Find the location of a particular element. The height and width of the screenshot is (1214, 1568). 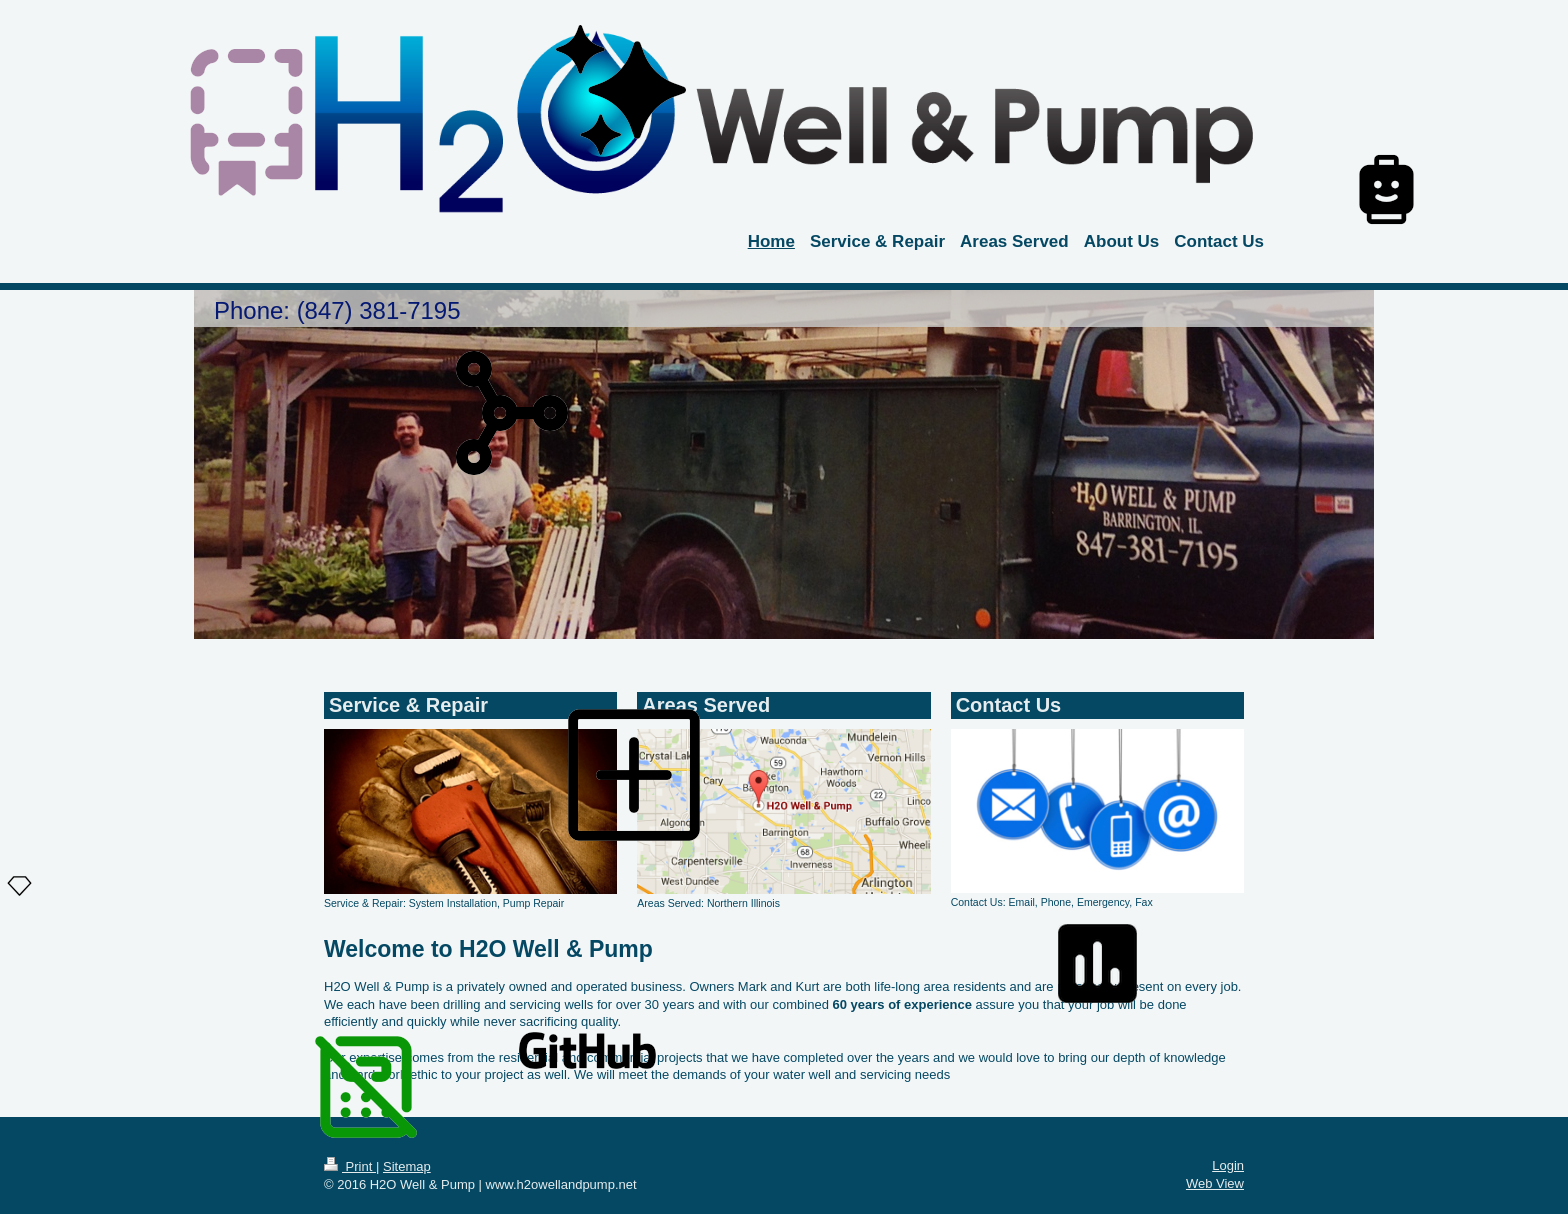

indicates ruby programming language is located at coordinates (19, 885).